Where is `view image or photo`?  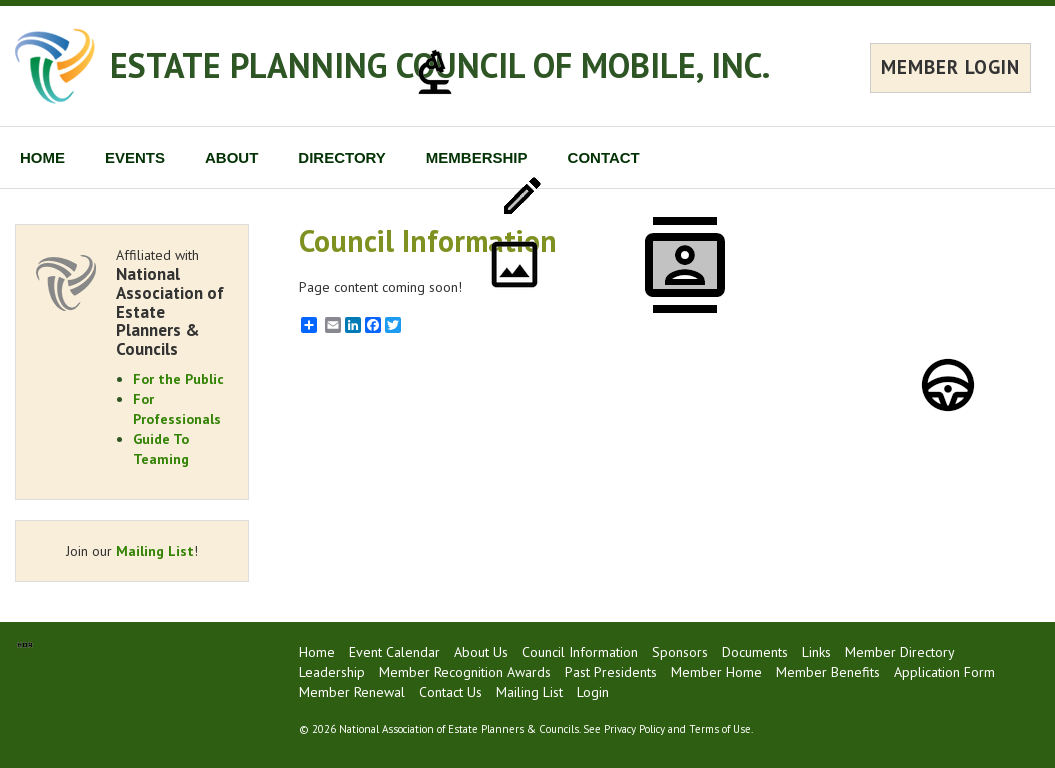
view image or photo is located at coordinates (514, 264).